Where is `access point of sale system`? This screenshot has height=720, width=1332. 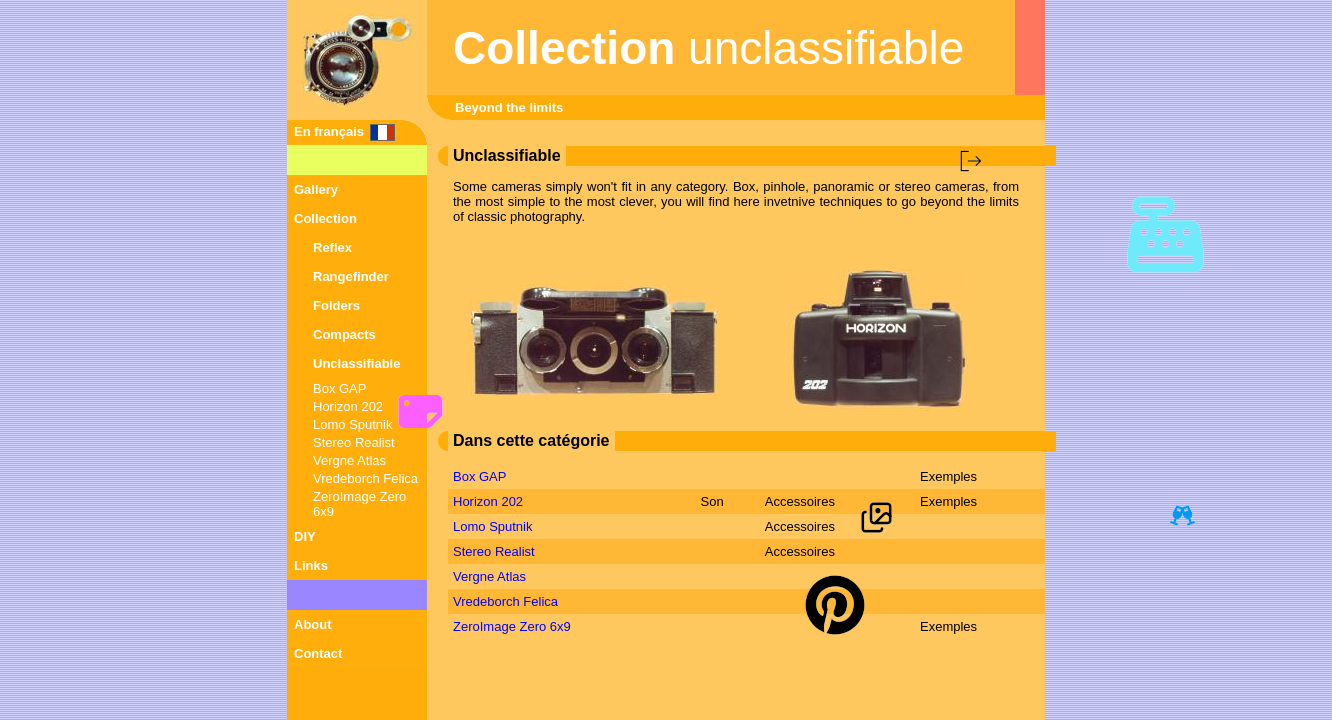 access point of sale system is located at coordinates (1165, 234).